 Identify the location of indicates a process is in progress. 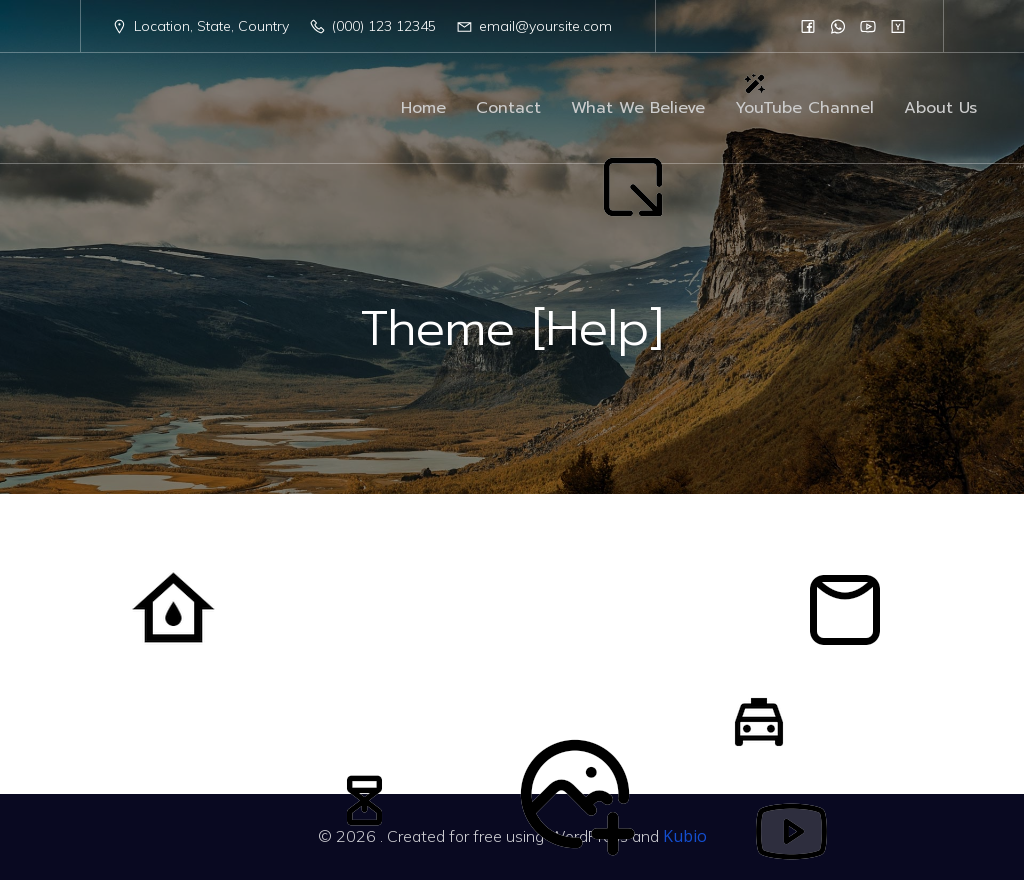
(364, 800).